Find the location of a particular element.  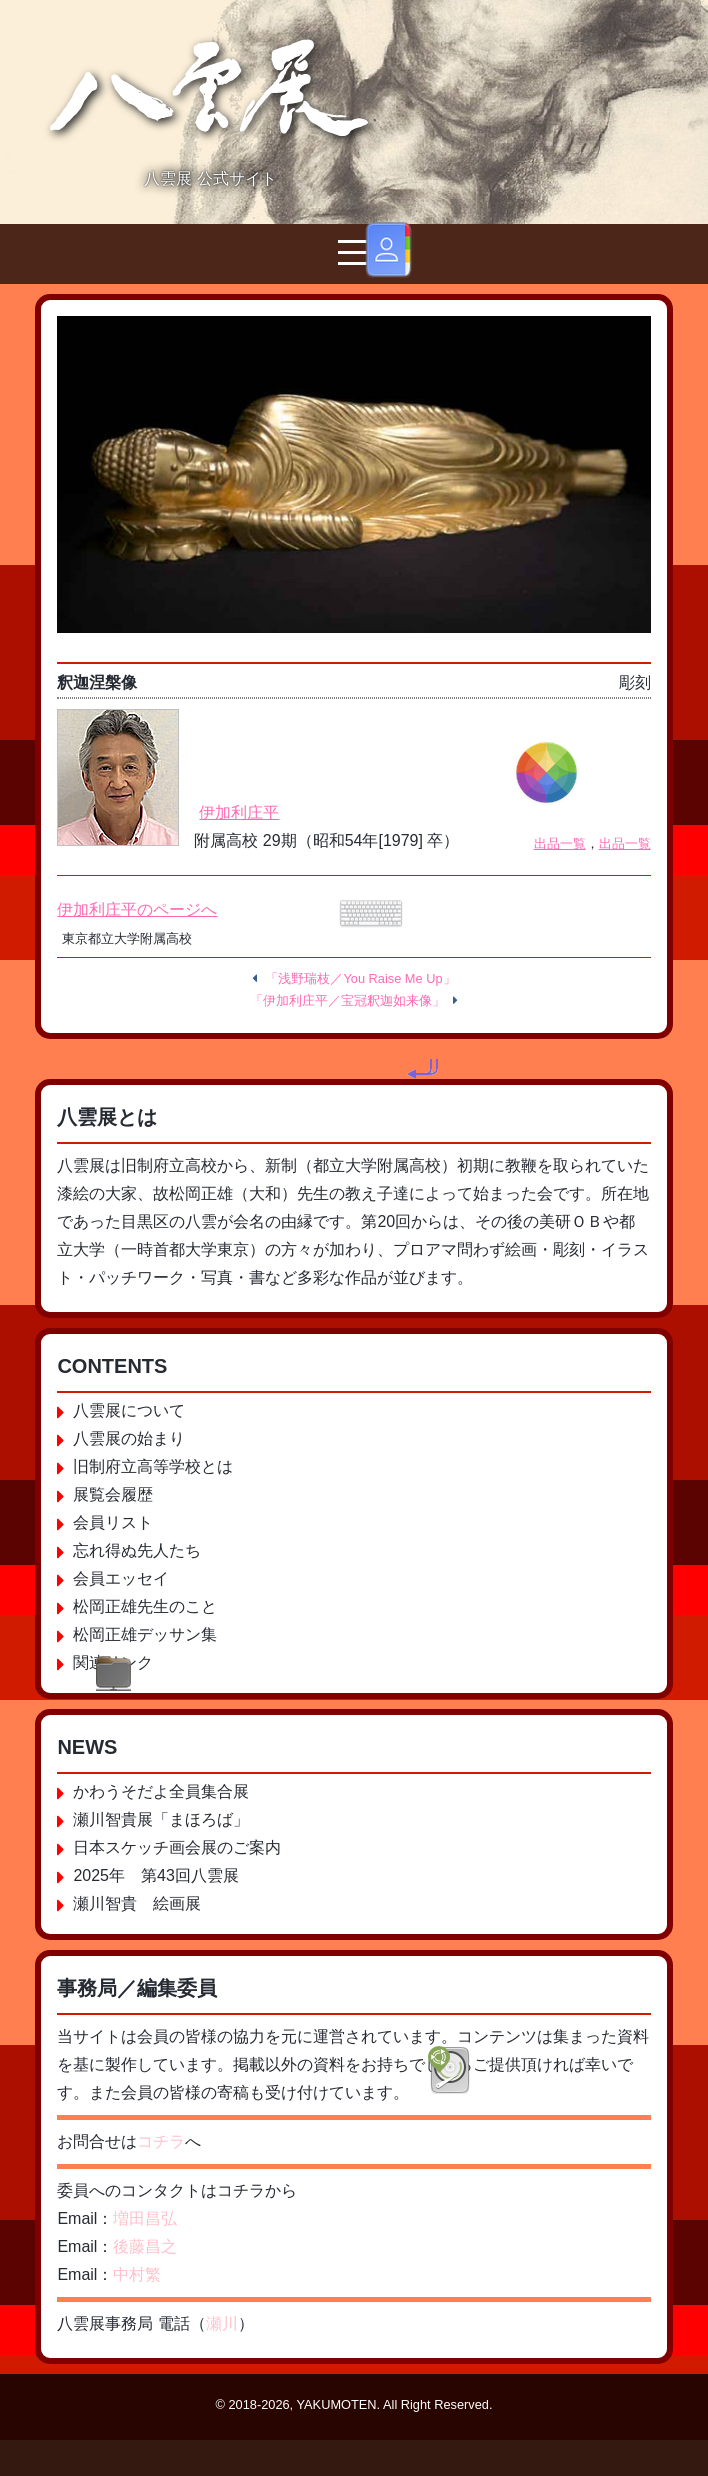

reply to all recipients of an email is located at coordinates (422, 1067).